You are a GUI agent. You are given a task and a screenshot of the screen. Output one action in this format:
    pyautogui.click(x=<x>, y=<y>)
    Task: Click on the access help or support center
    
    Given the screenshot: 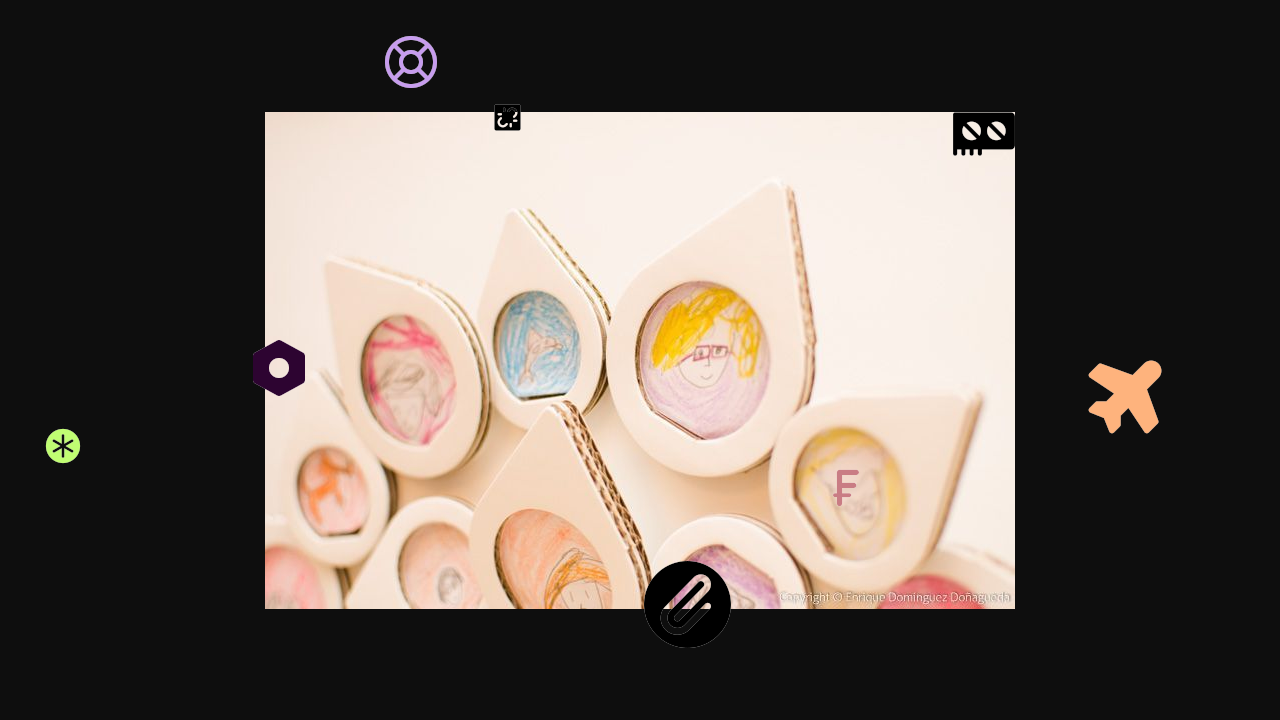 What is the action you would take?
    pyautogui.click(x=411, y=62)
    